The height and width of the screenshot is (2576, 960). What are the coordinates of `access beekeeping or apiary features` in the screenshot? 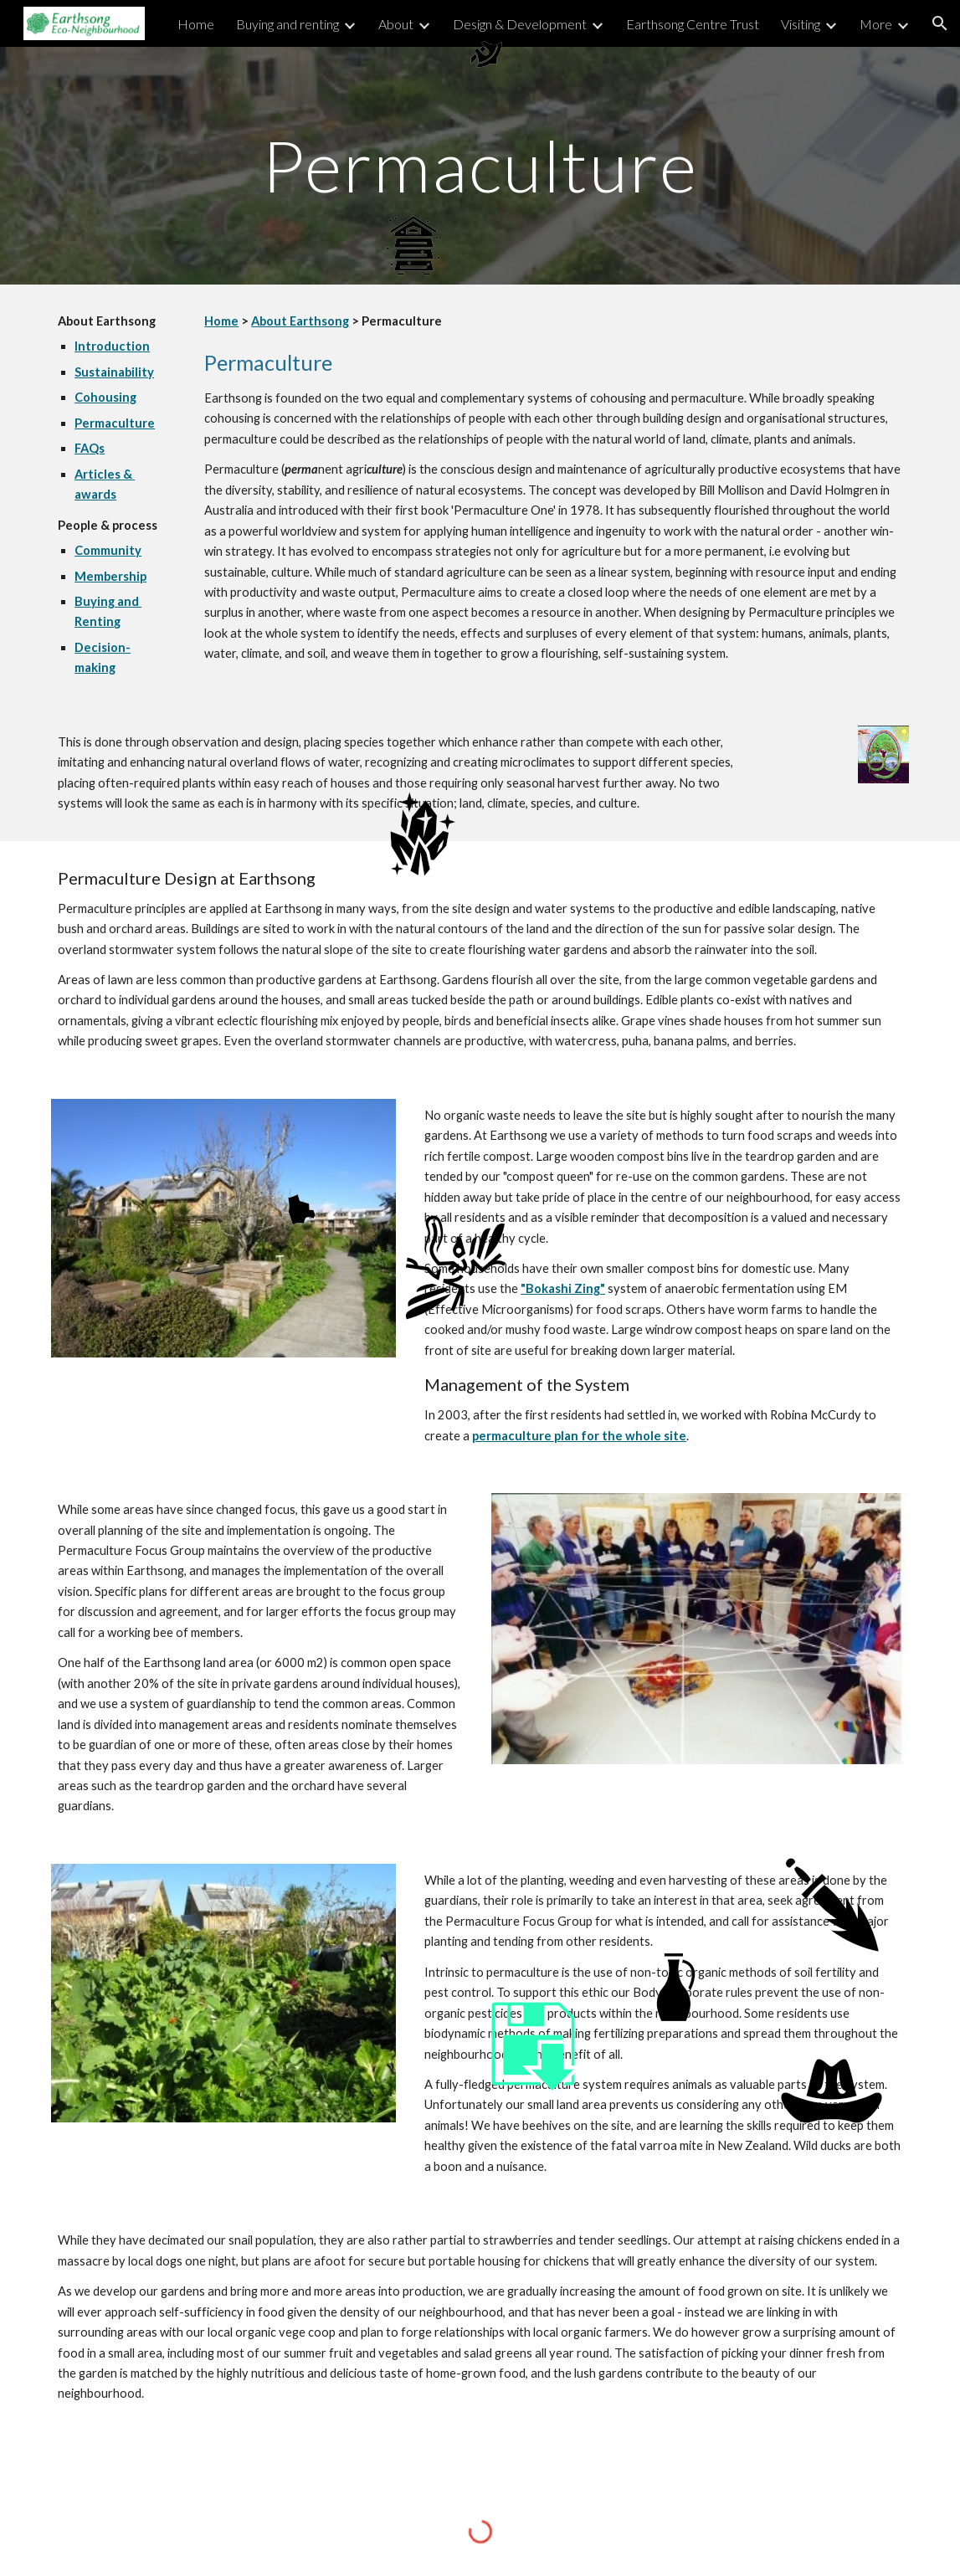 It's located at (413, 245).